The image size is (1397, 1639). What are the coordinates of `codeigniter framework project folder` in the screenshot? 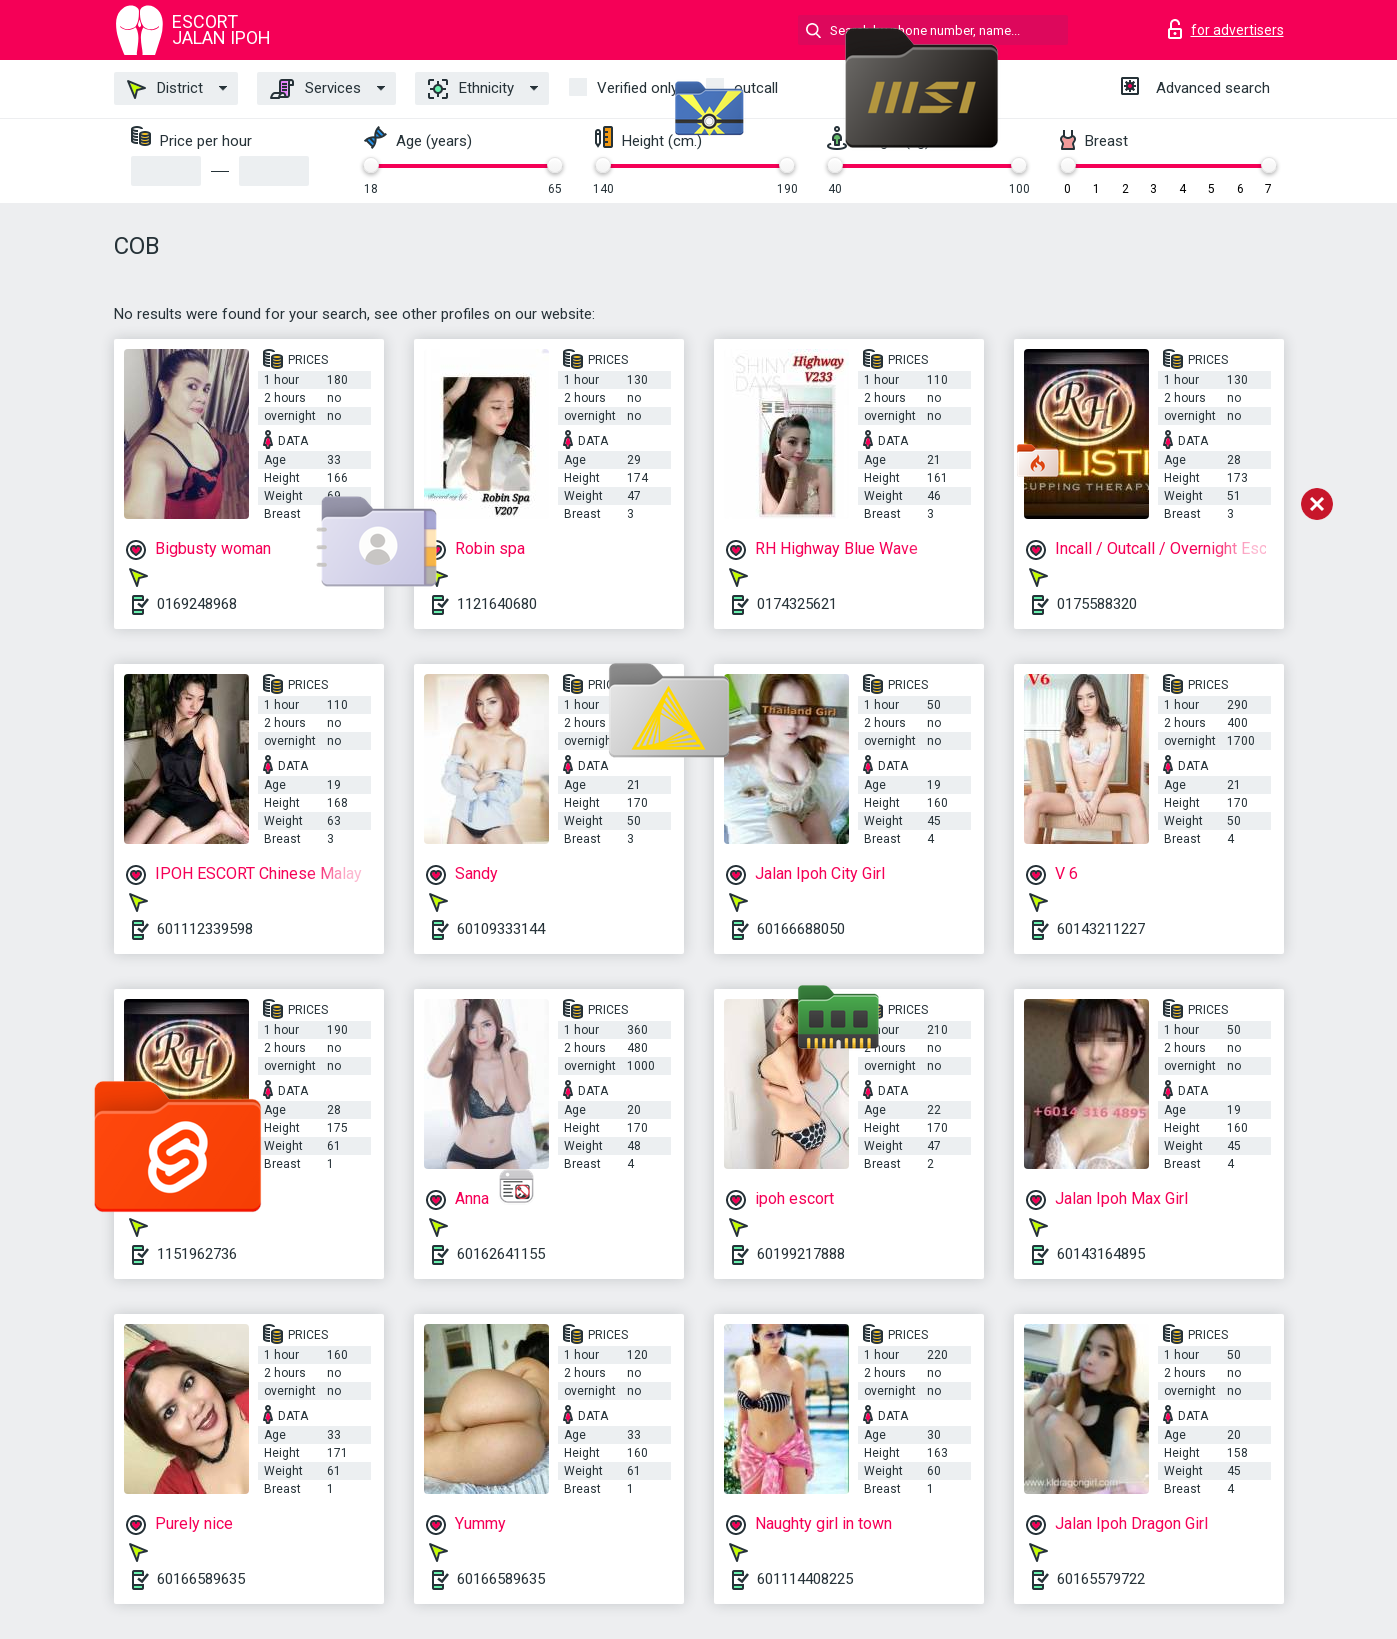 It's located at (1037, 461).